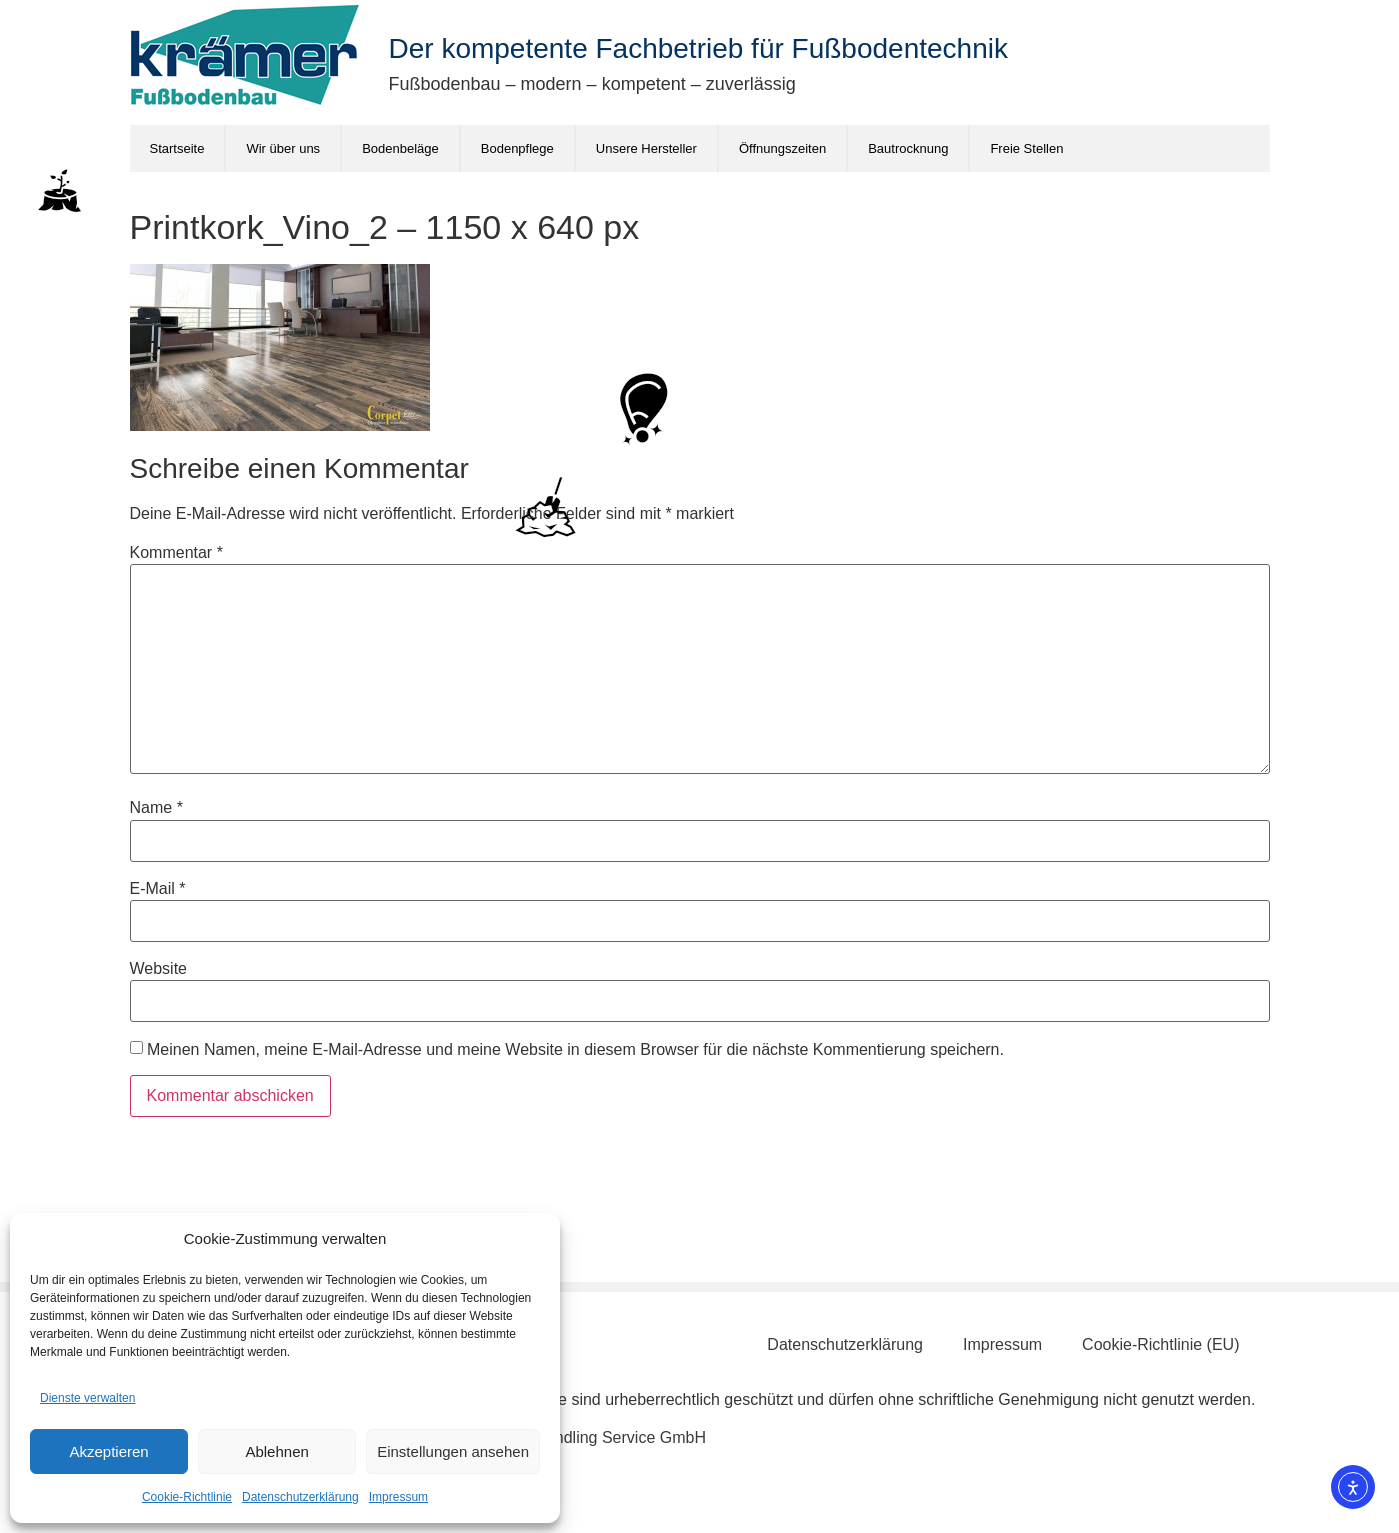 This screenshot has width=1399, height=1533. I want to click on browse jewelry or accessories, so click(642, 409).